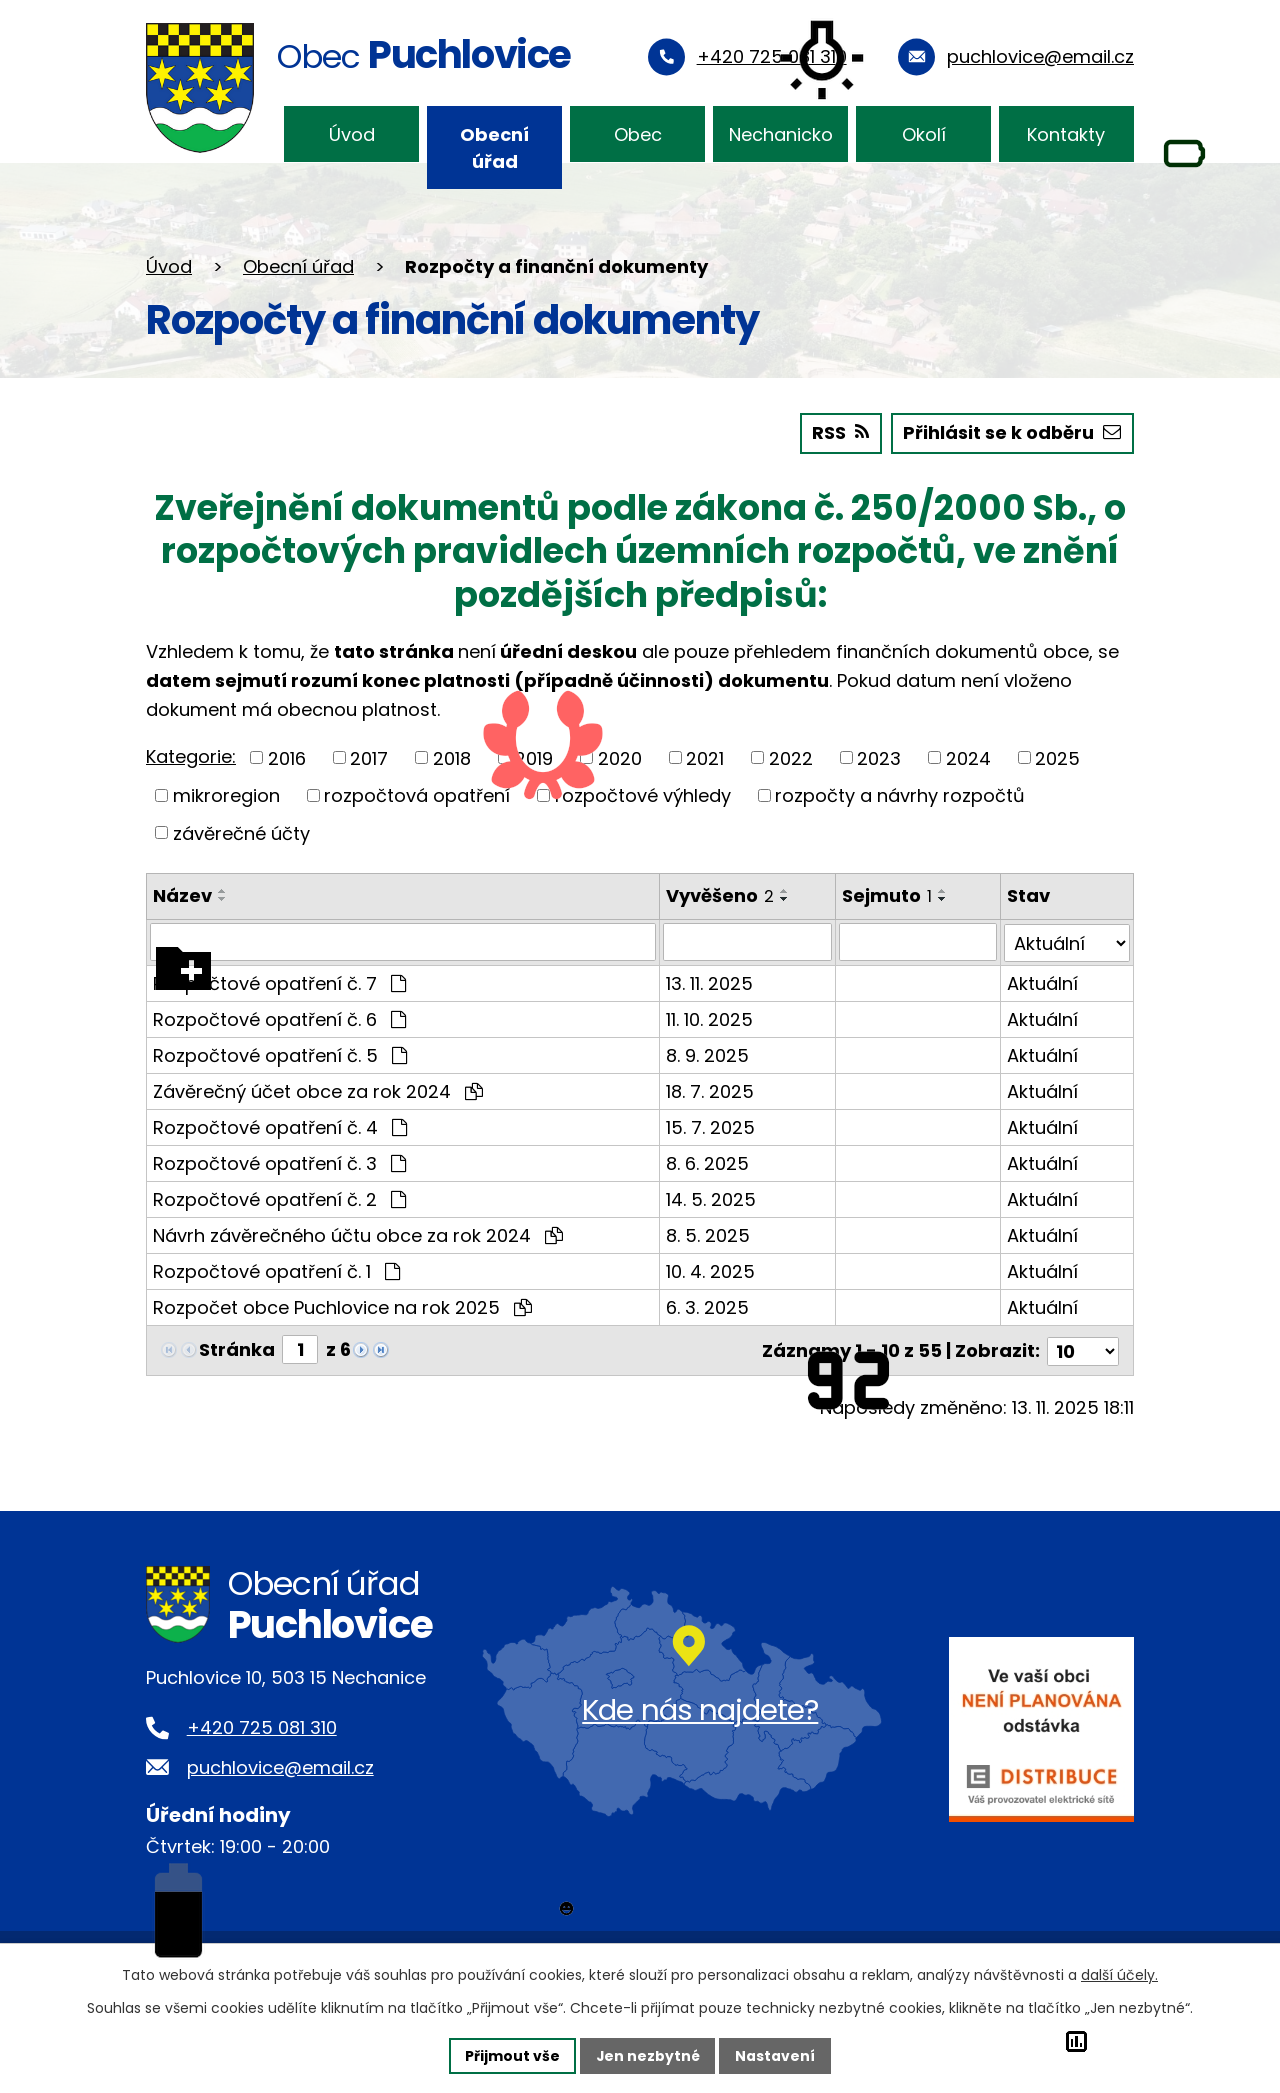  What do you see at coordinates (183, 968) in the screenshot?
I see `create a new folder` at bounding box center [183, 968].